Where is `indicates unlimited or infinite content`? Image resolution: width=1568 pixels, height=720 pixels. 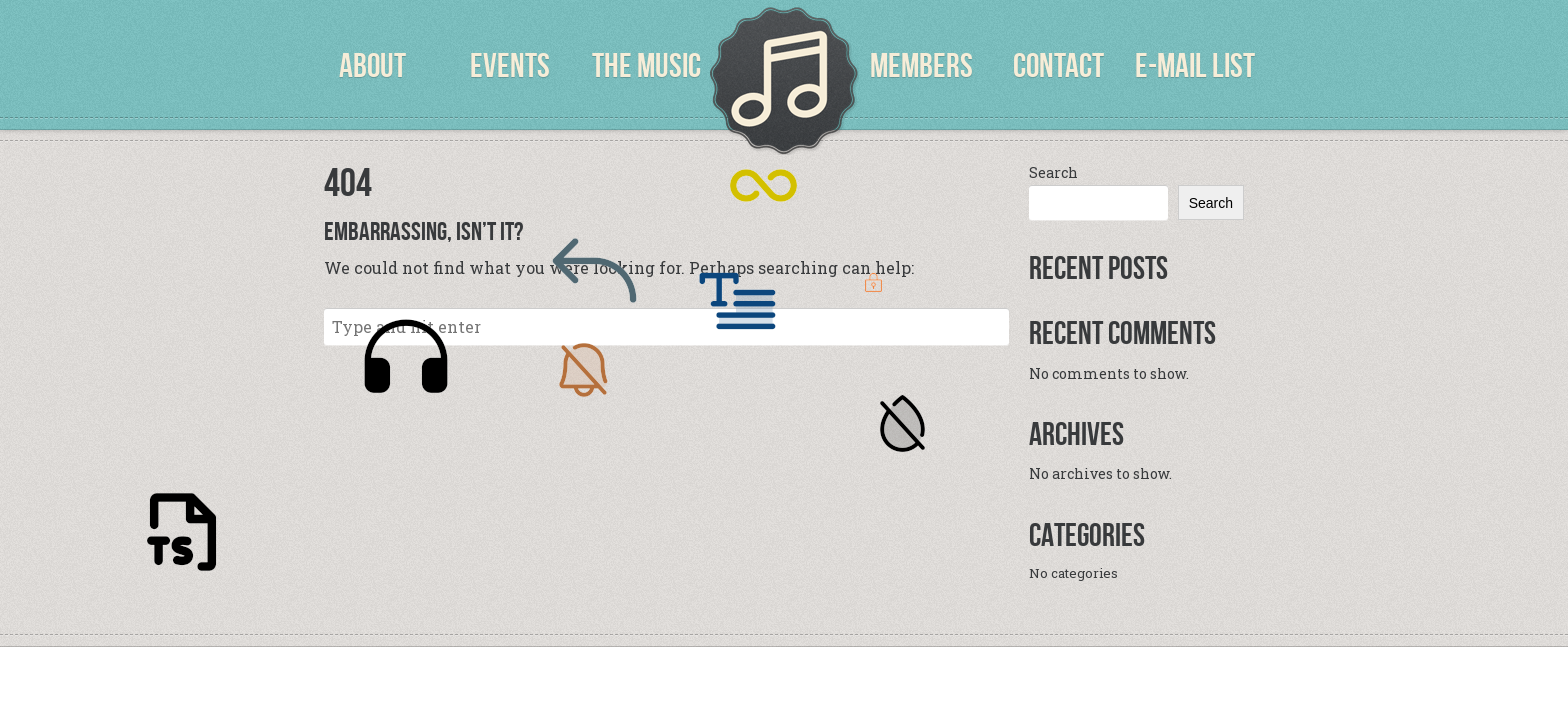 indicates unlimited or infinite content is located at coordinates (763, 185).